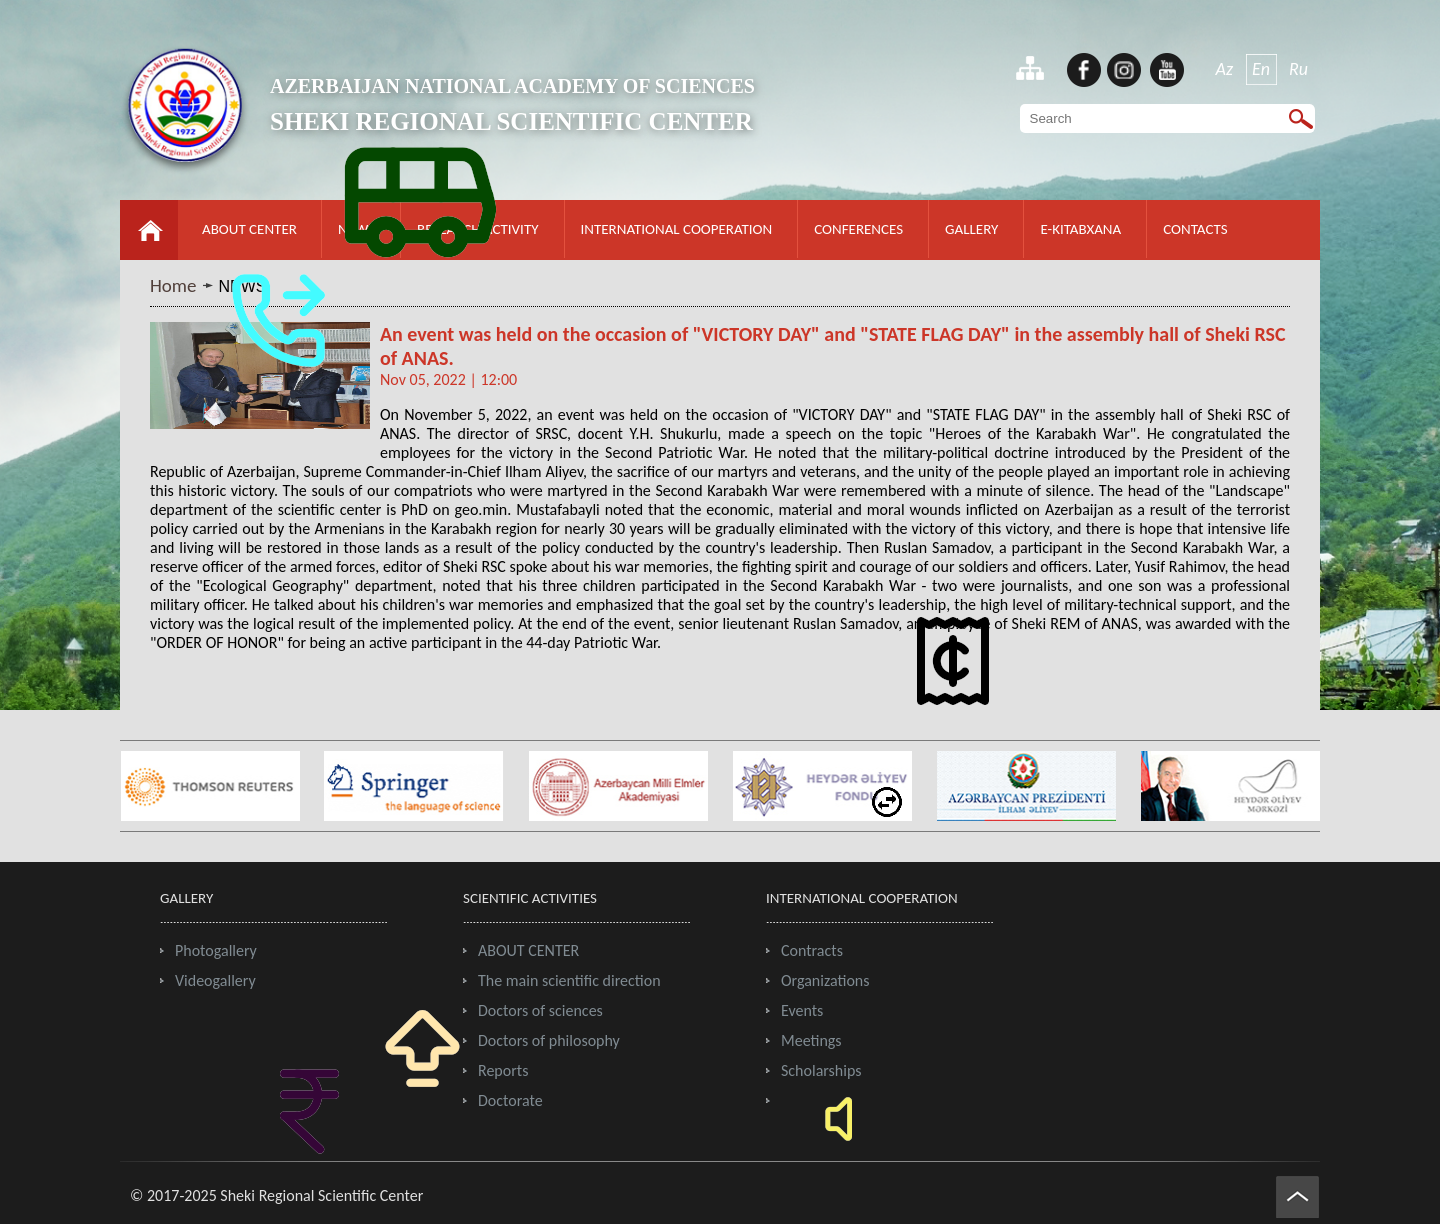  Describe the element at coordinates (309, 1111) in the screenshot. I see `view price or amount in indian rupees` at that location.